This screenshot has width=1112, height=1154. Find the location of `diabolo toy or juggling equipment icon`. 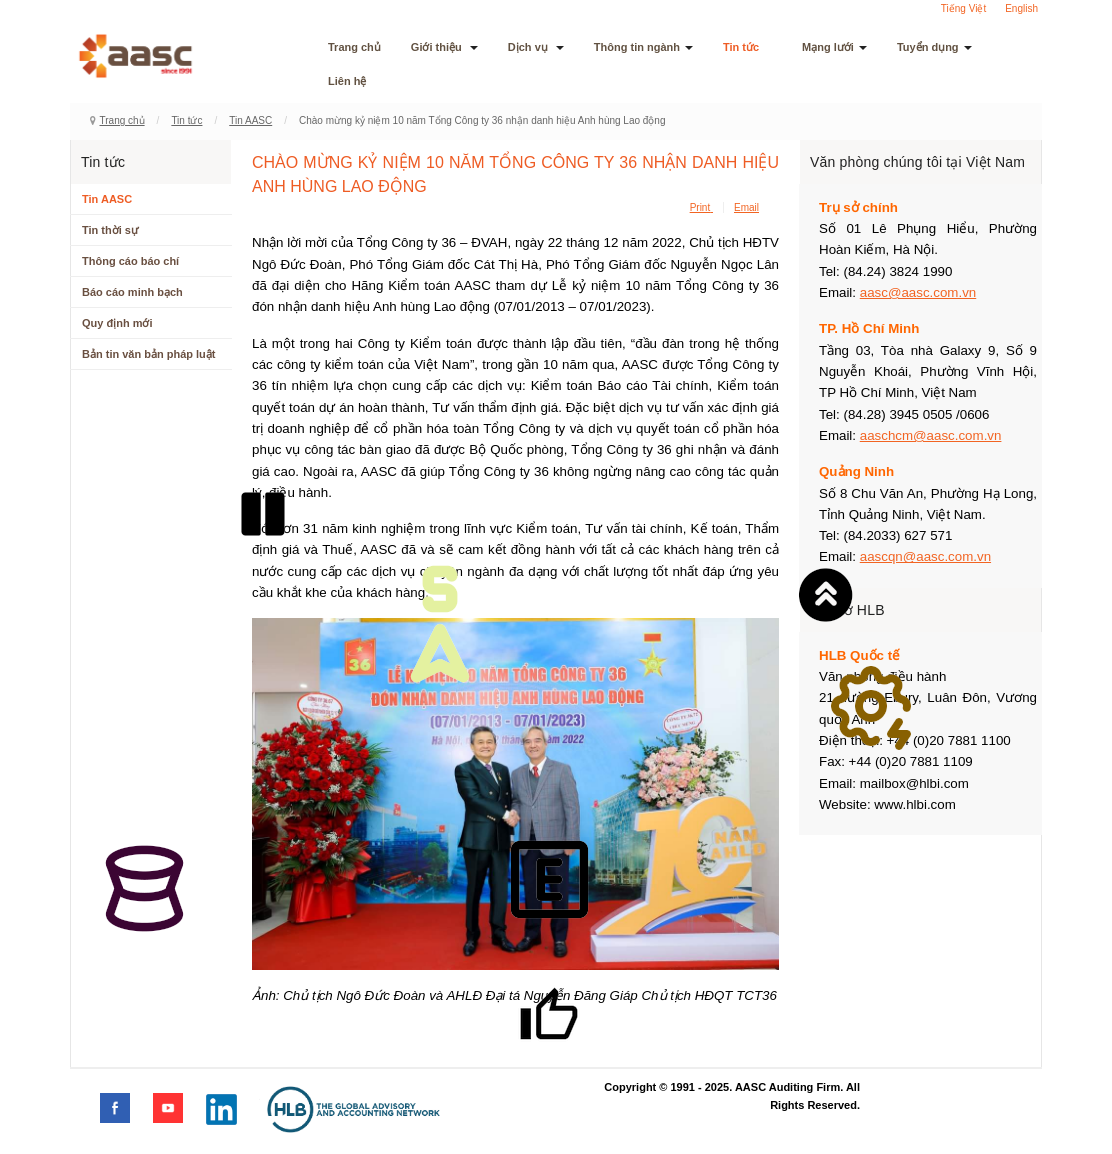

diabolo toy or juggling equipment icon is located at coordinates (144, 888).